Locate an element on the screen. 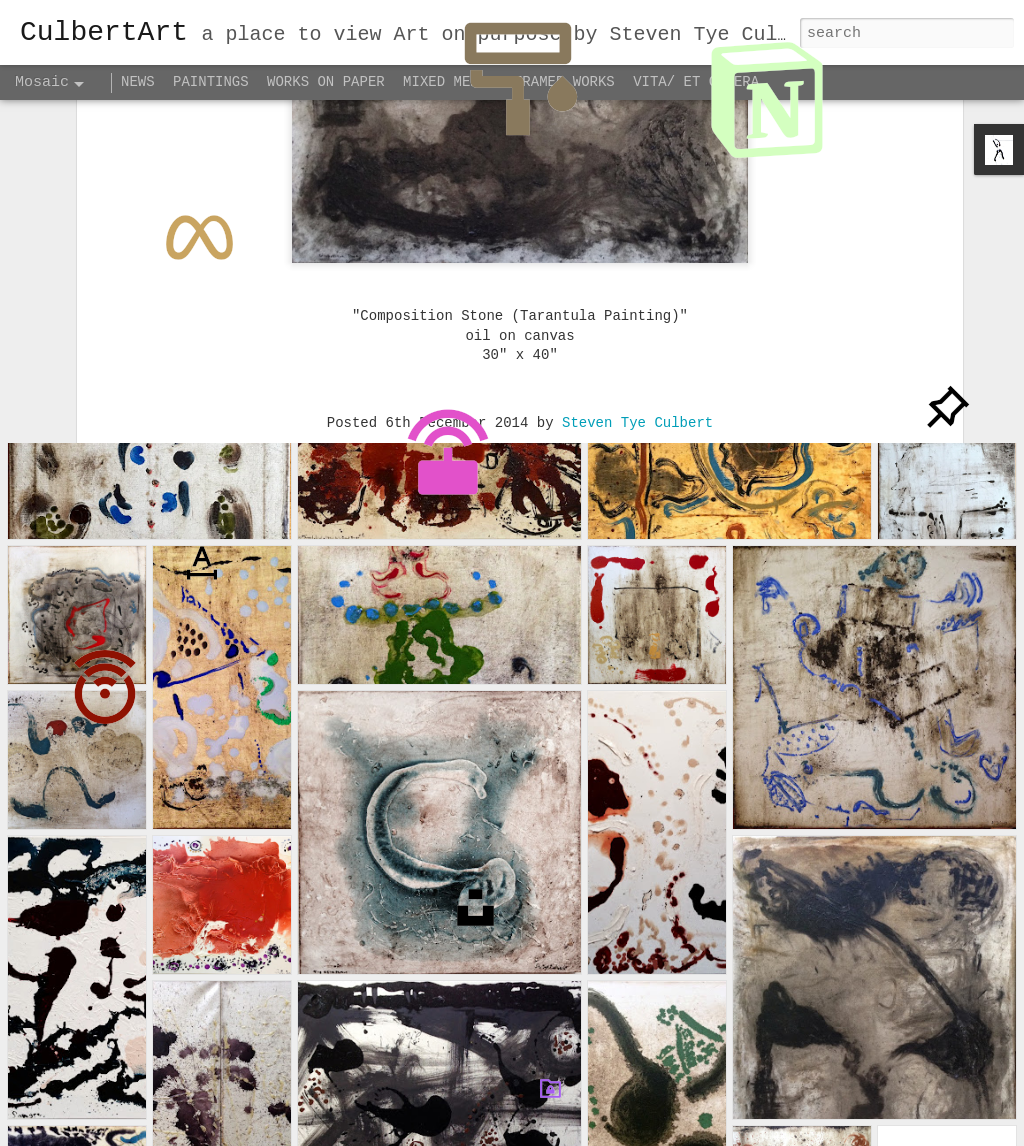 The height and width of the screenshot is (1146, 1024). adjust letter spacing in text is located at coordinates (202, 563).